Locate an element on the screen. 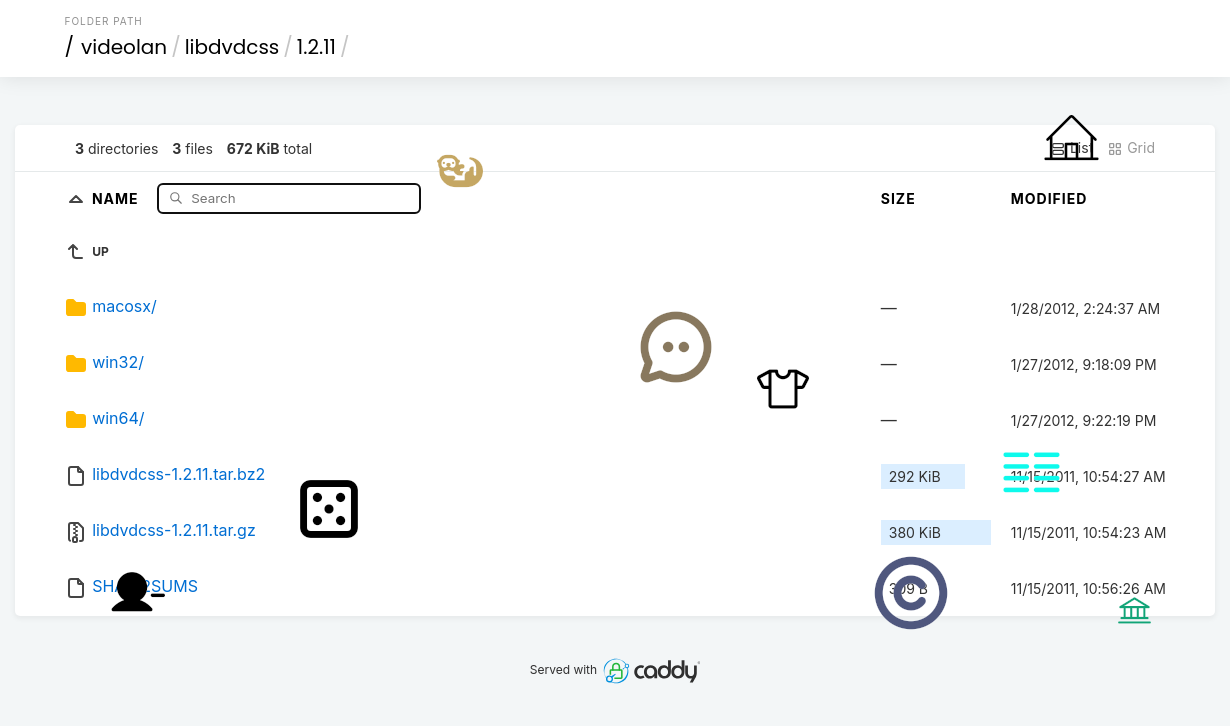  browse clothing or apparel items is located at coordinates (783, 389).